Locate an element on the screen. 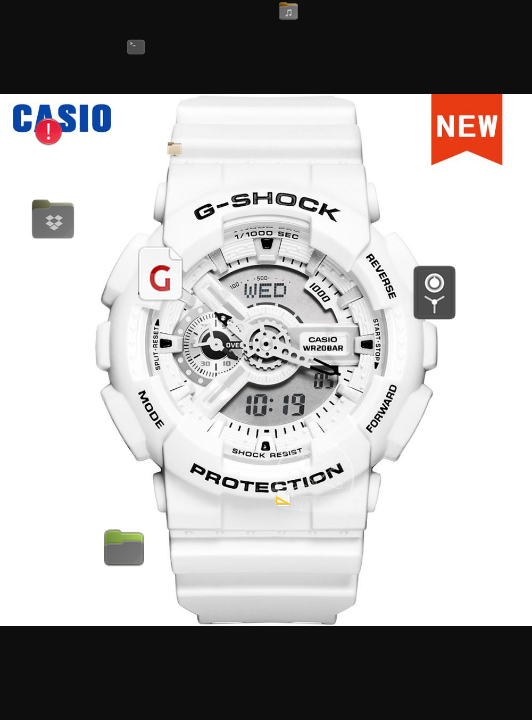 Image resolution: width=532 pixels, height=720 pixels. indicates a warning or important alert is located at coordinates (48, 131).